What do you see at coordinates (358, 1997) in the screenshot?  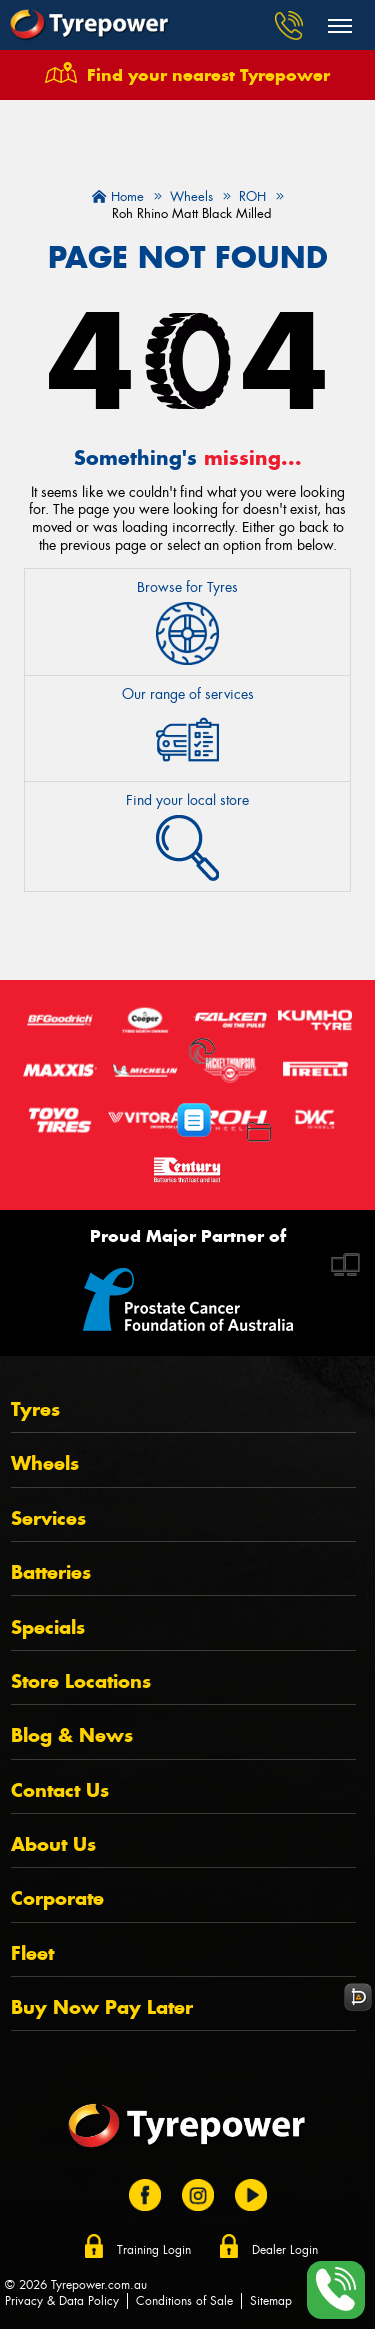 I see `open dia diagramming application` at bounding box center [358, 1997].